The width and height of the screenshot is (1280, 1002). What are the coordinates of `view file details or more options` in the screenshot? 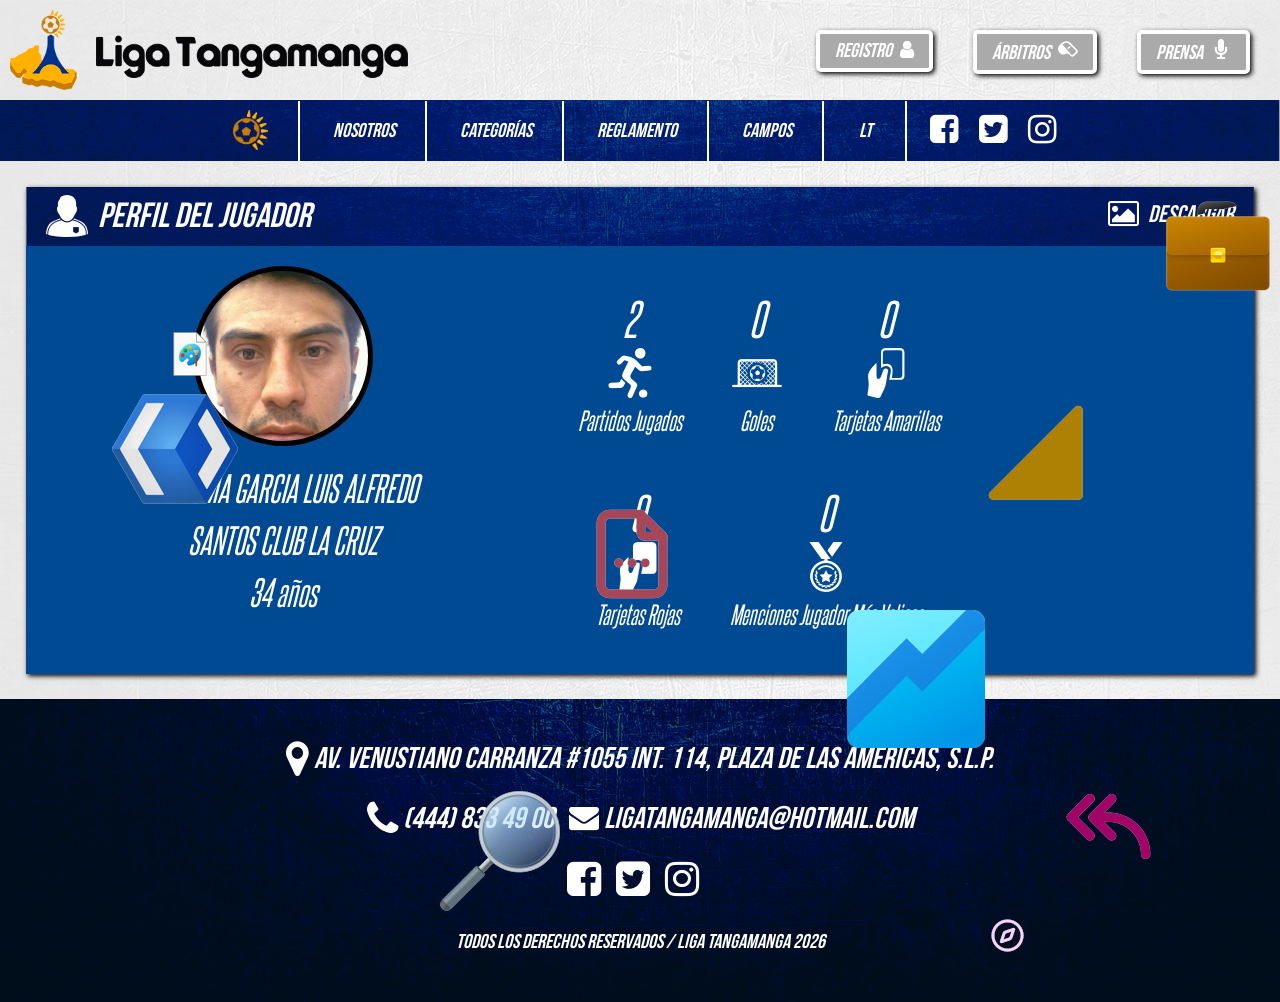 It's located at (632, 554).